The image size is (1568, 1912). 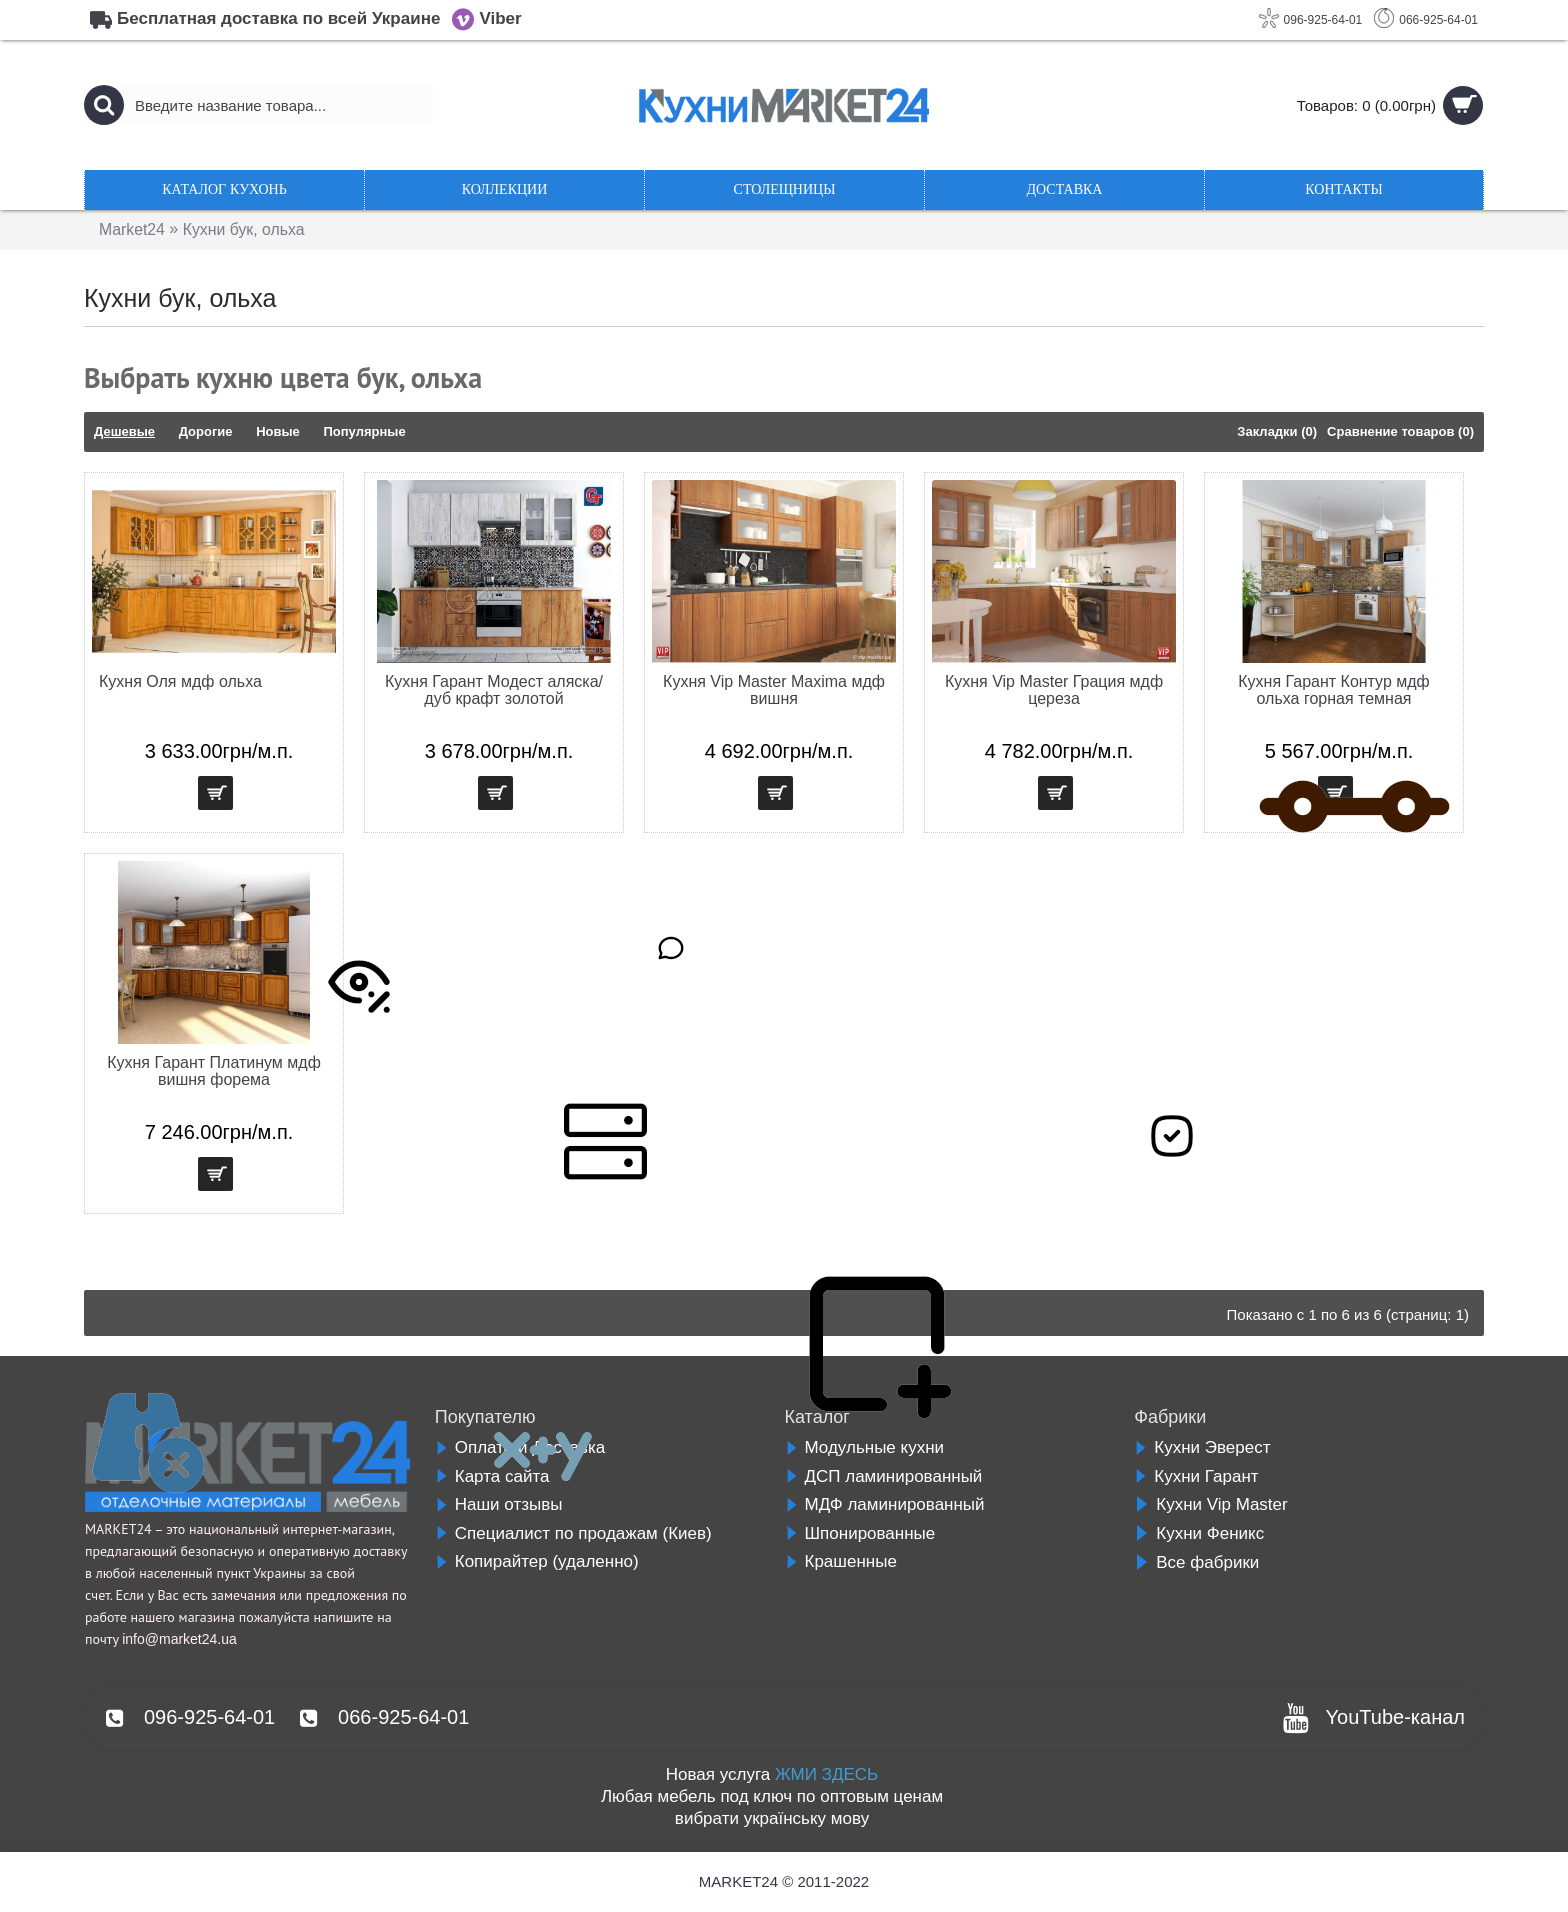 I want to click on add a new item or element, so click(x=877, y=1344).